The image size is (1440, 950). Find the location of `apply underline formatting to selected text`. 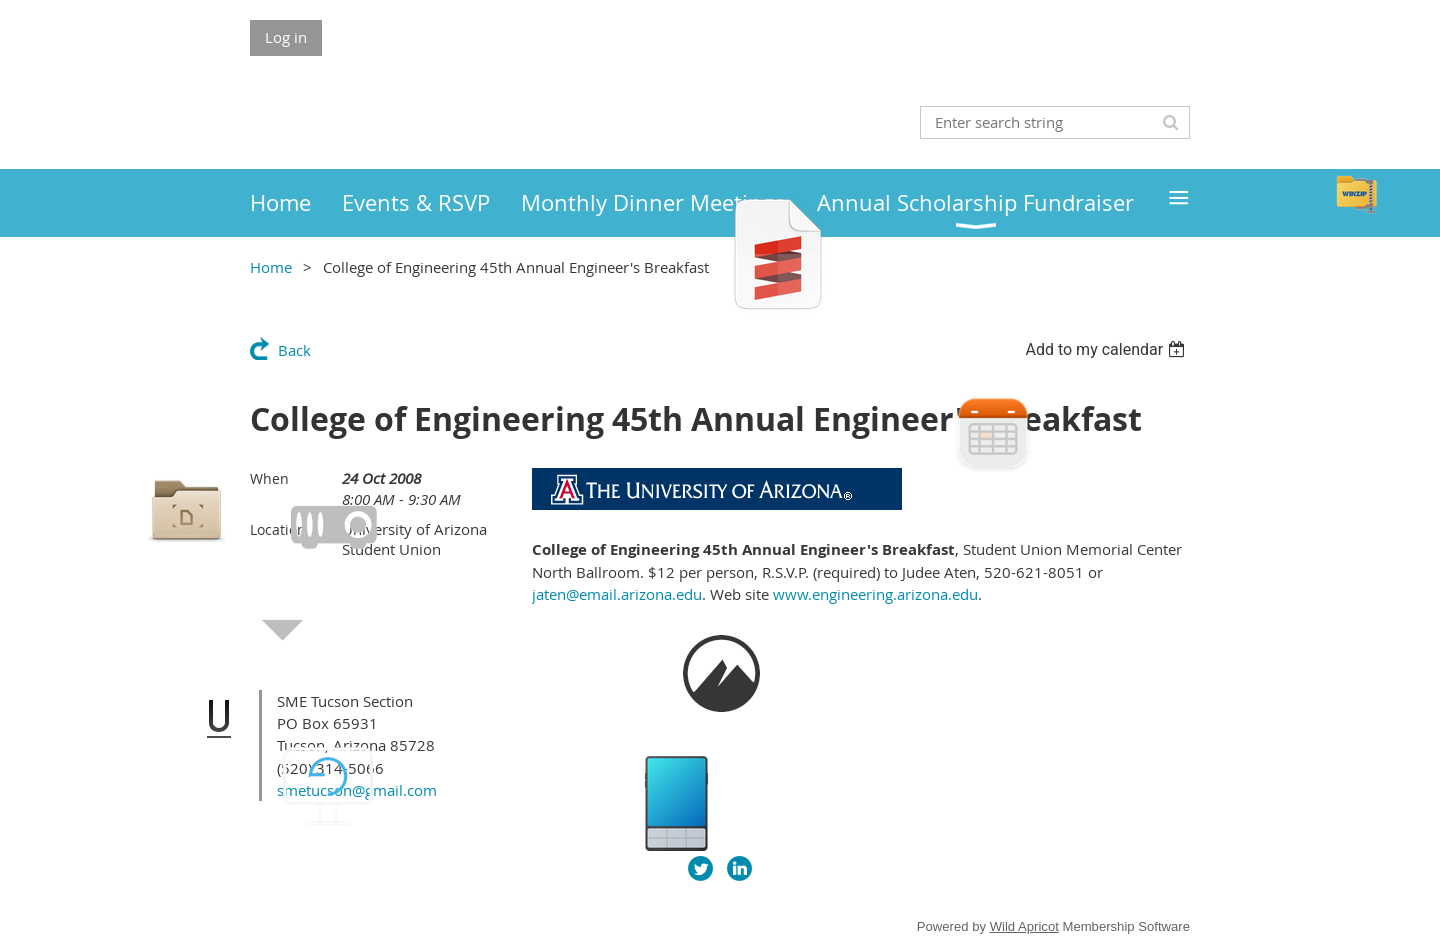

apply underline formatting to selected text is located at coordinates (219, 719).